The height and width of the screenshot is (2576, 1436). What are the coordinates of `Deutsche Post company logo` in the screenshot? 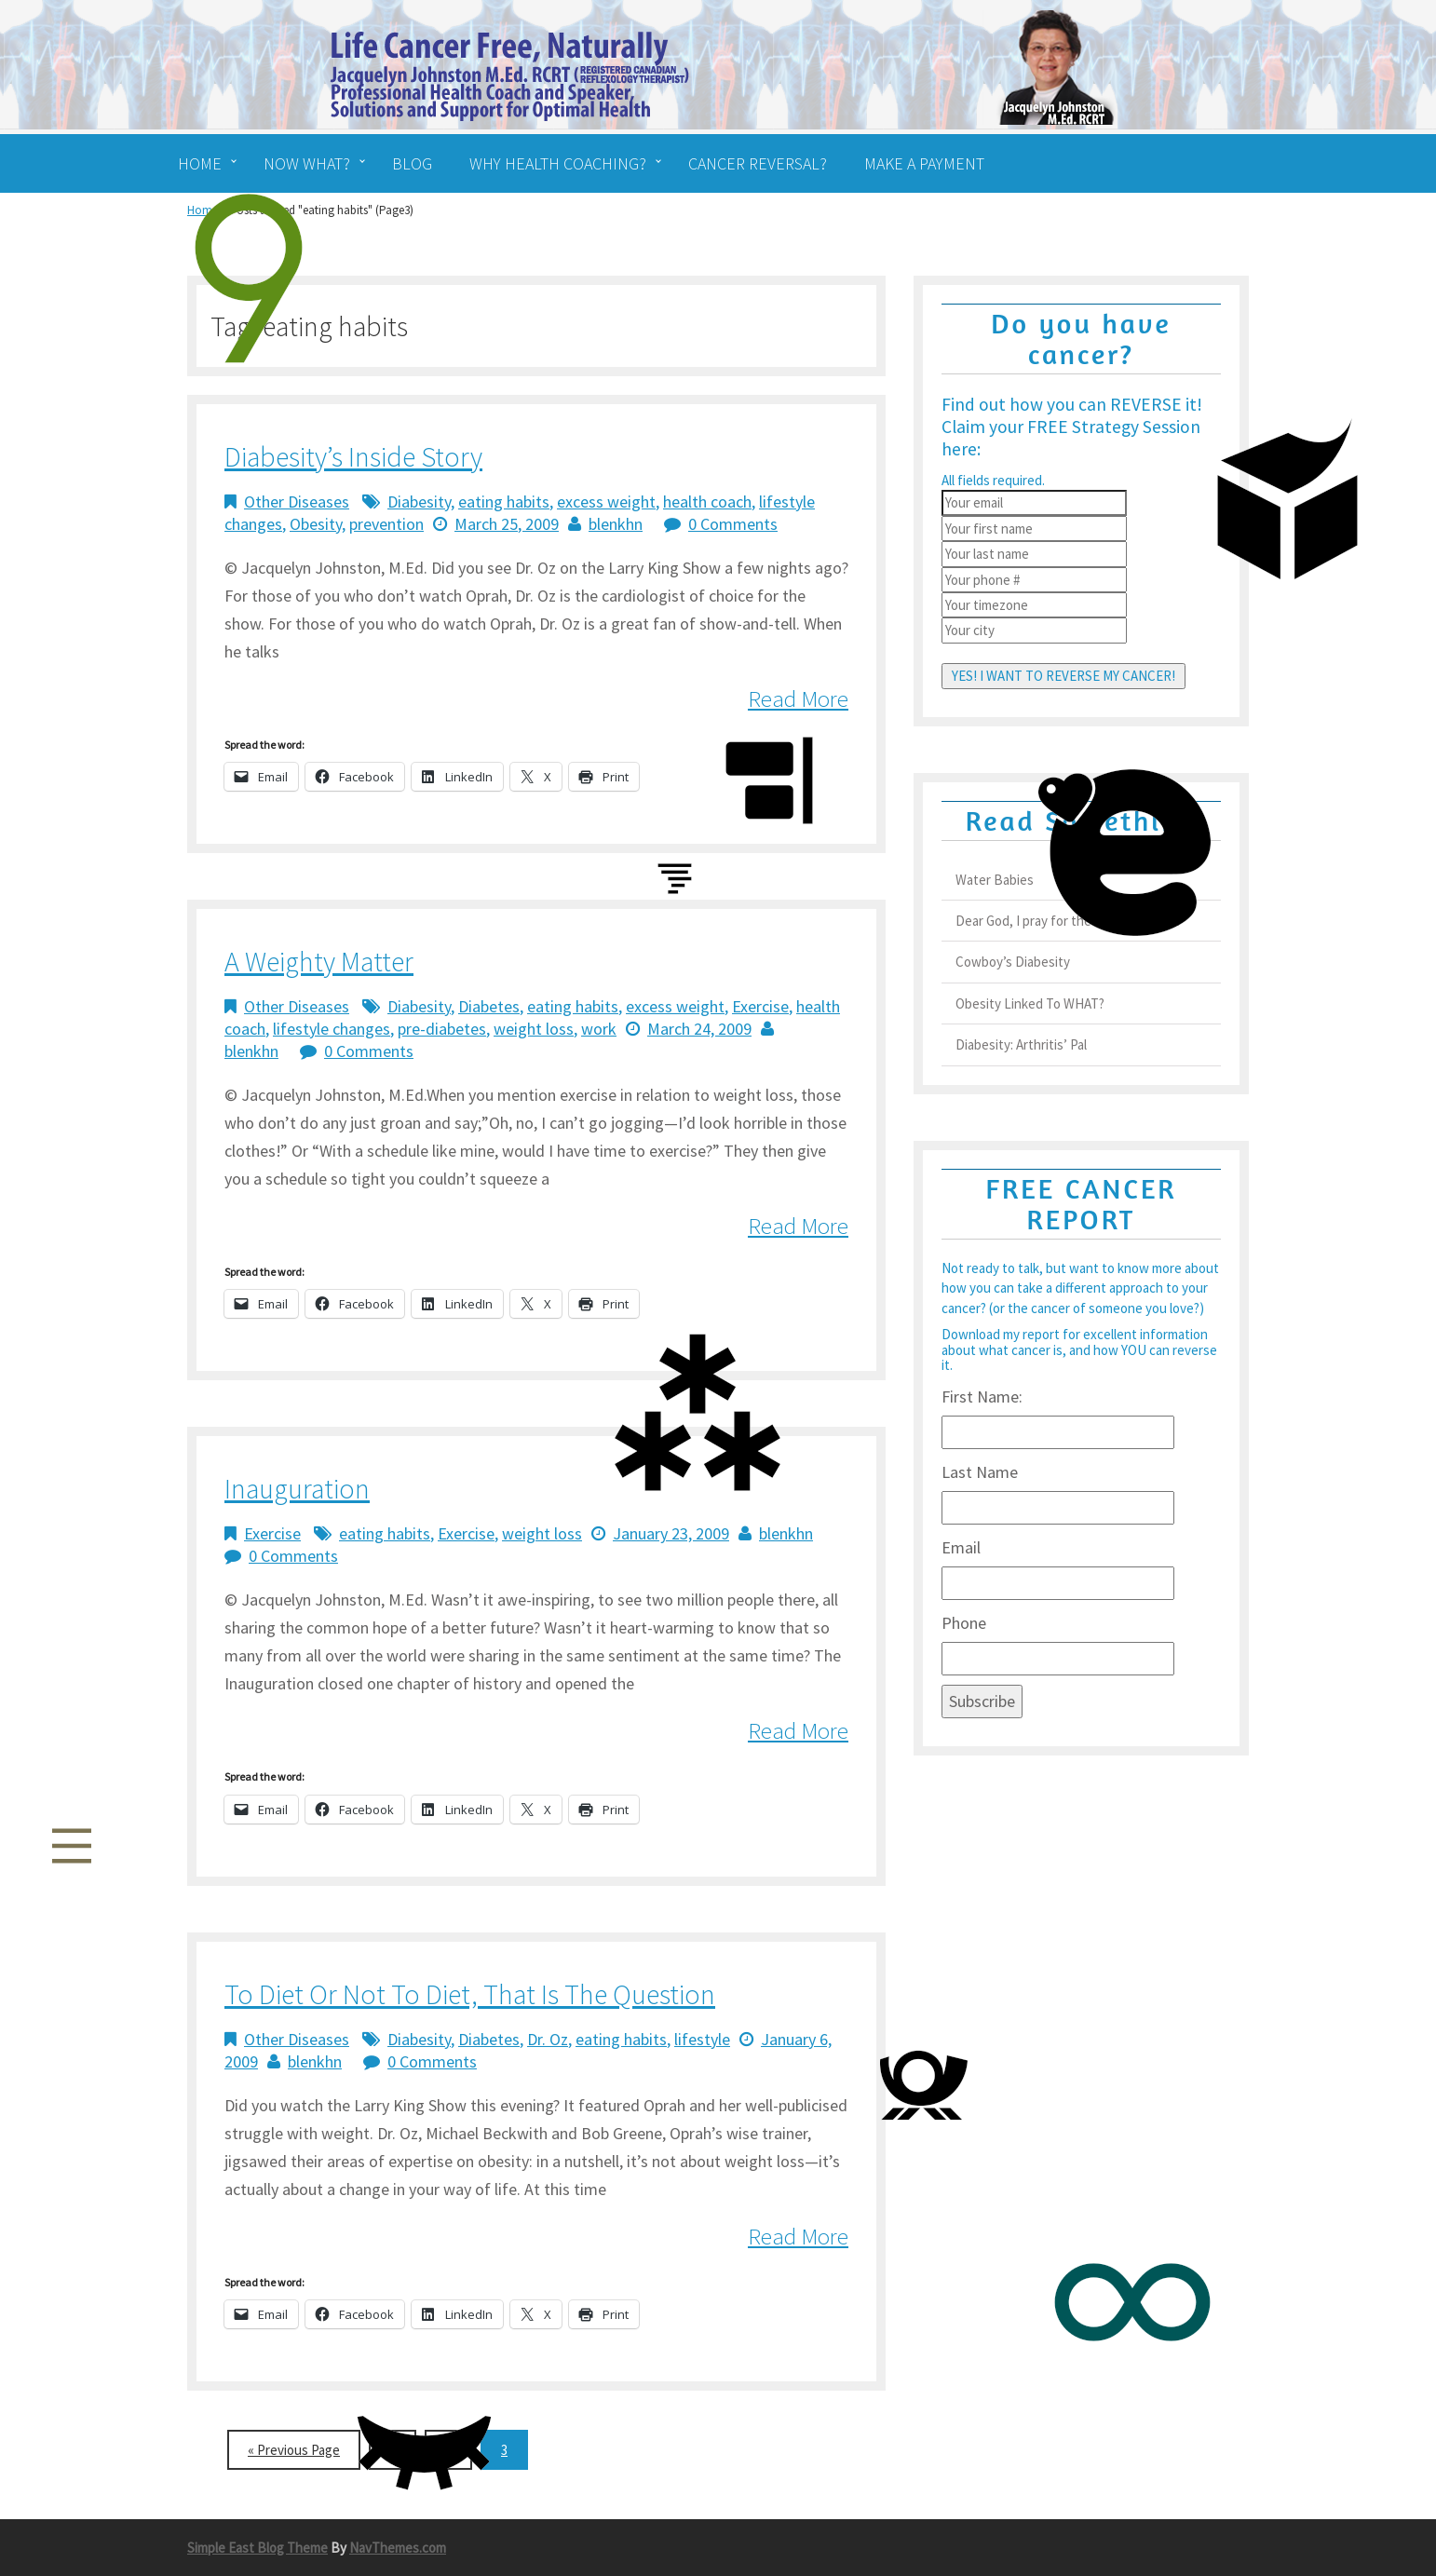 It's located at (924, 2085).